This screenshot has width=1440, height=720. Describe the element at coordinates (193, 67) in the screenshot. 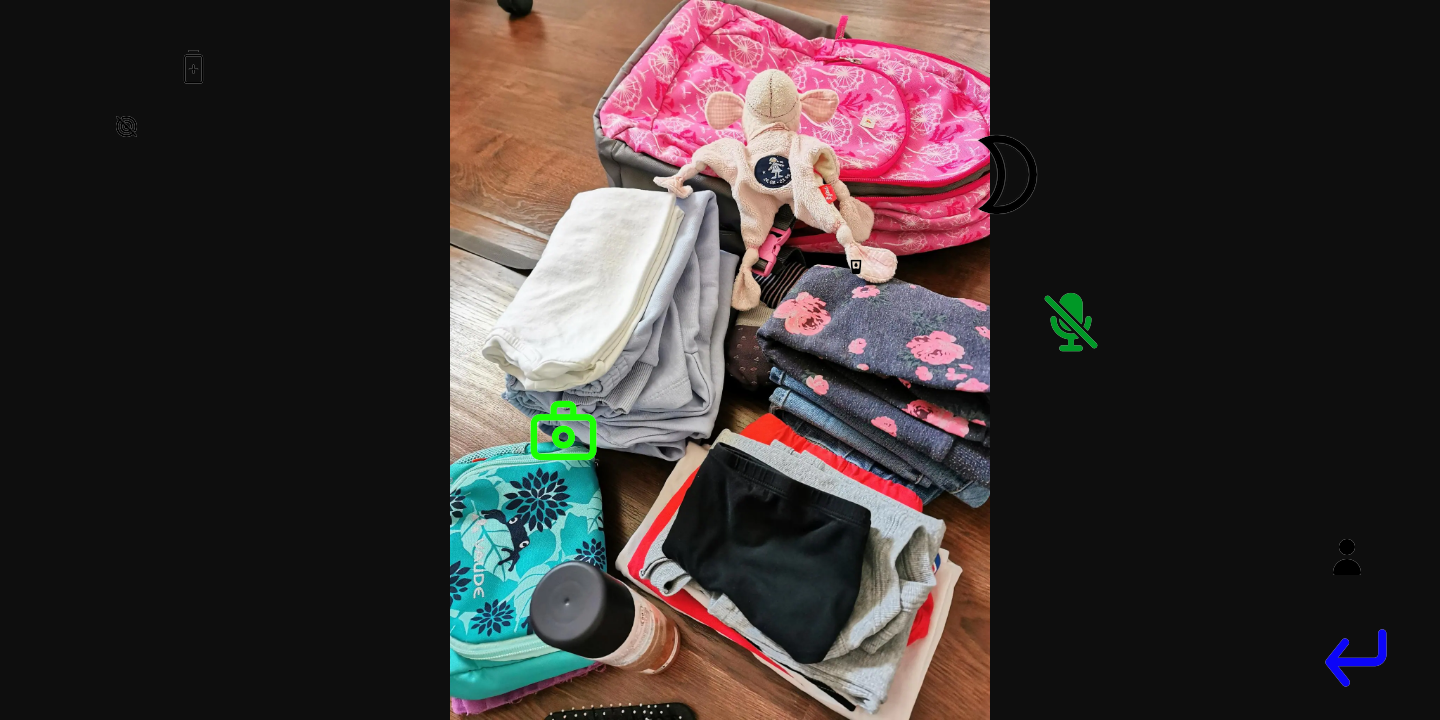

I see `add a new battery or power source` at that location.